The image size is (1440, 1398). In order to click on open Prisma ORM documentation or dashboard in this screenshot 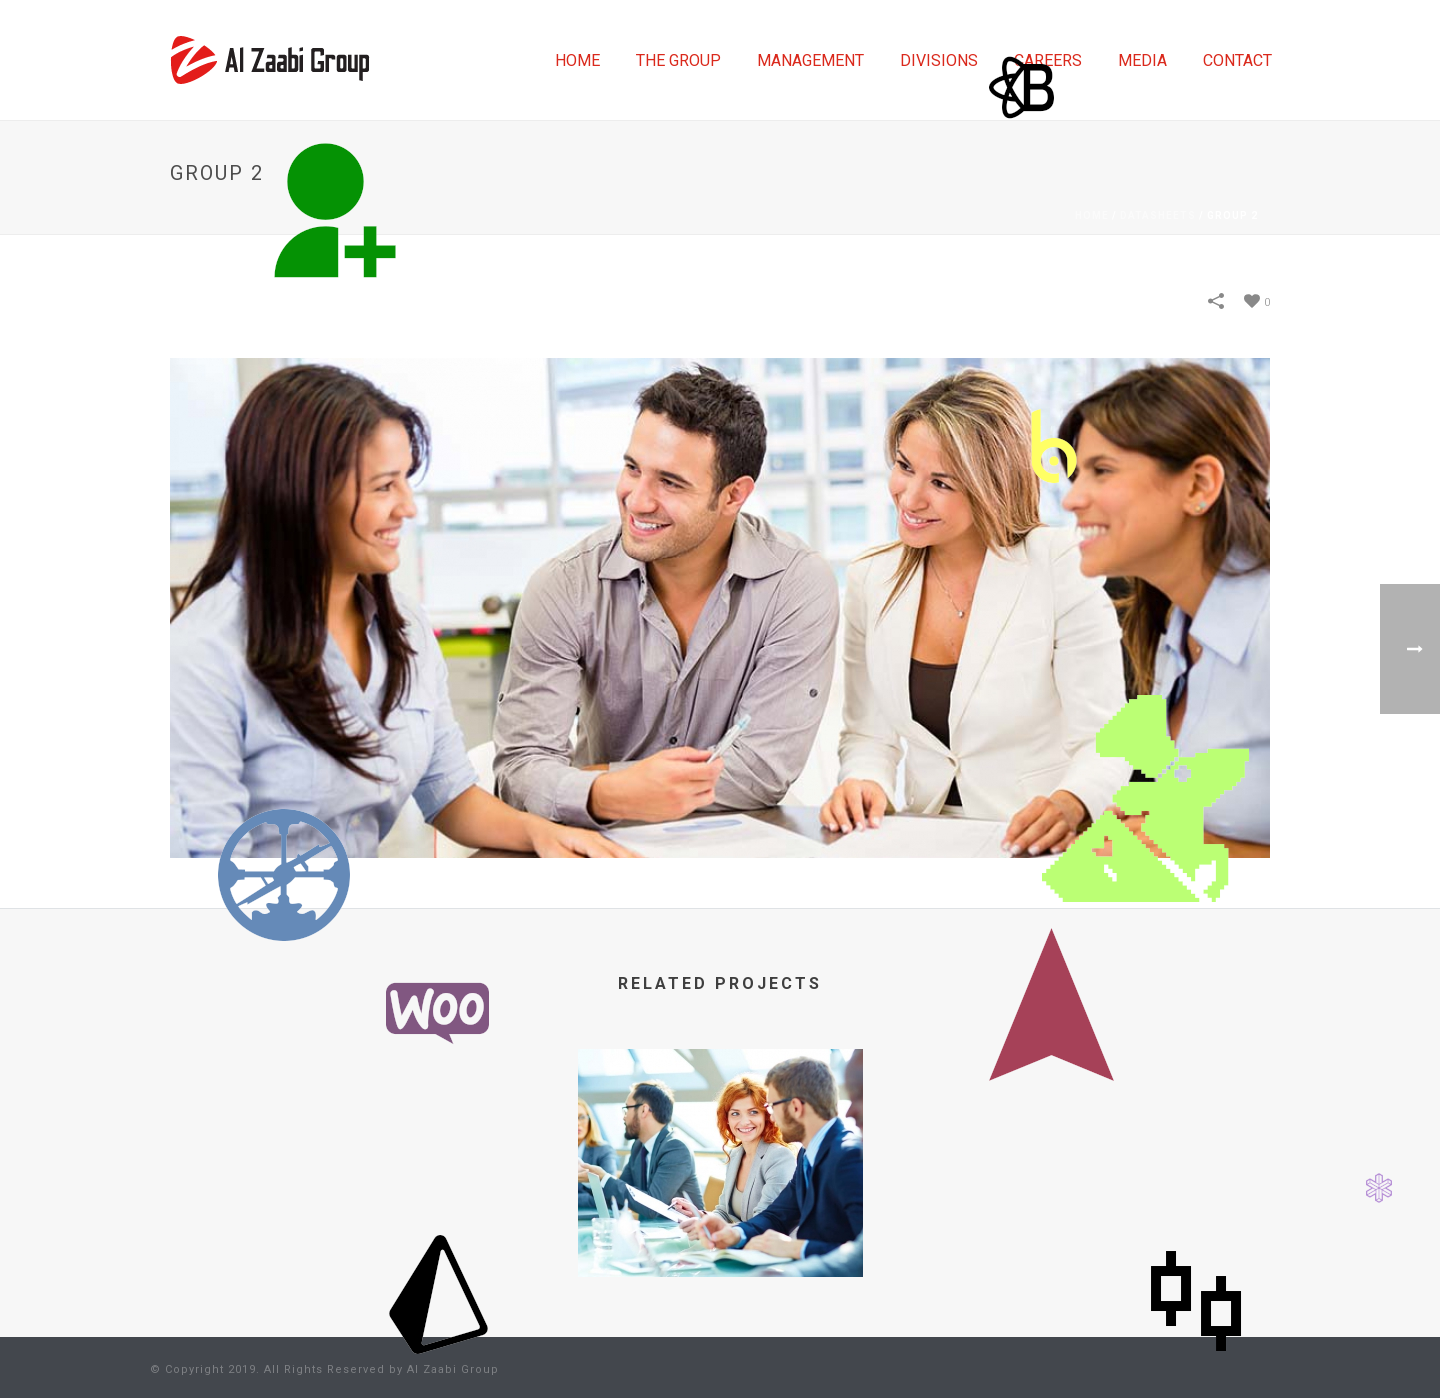, I will do `click(438, 1294)`.